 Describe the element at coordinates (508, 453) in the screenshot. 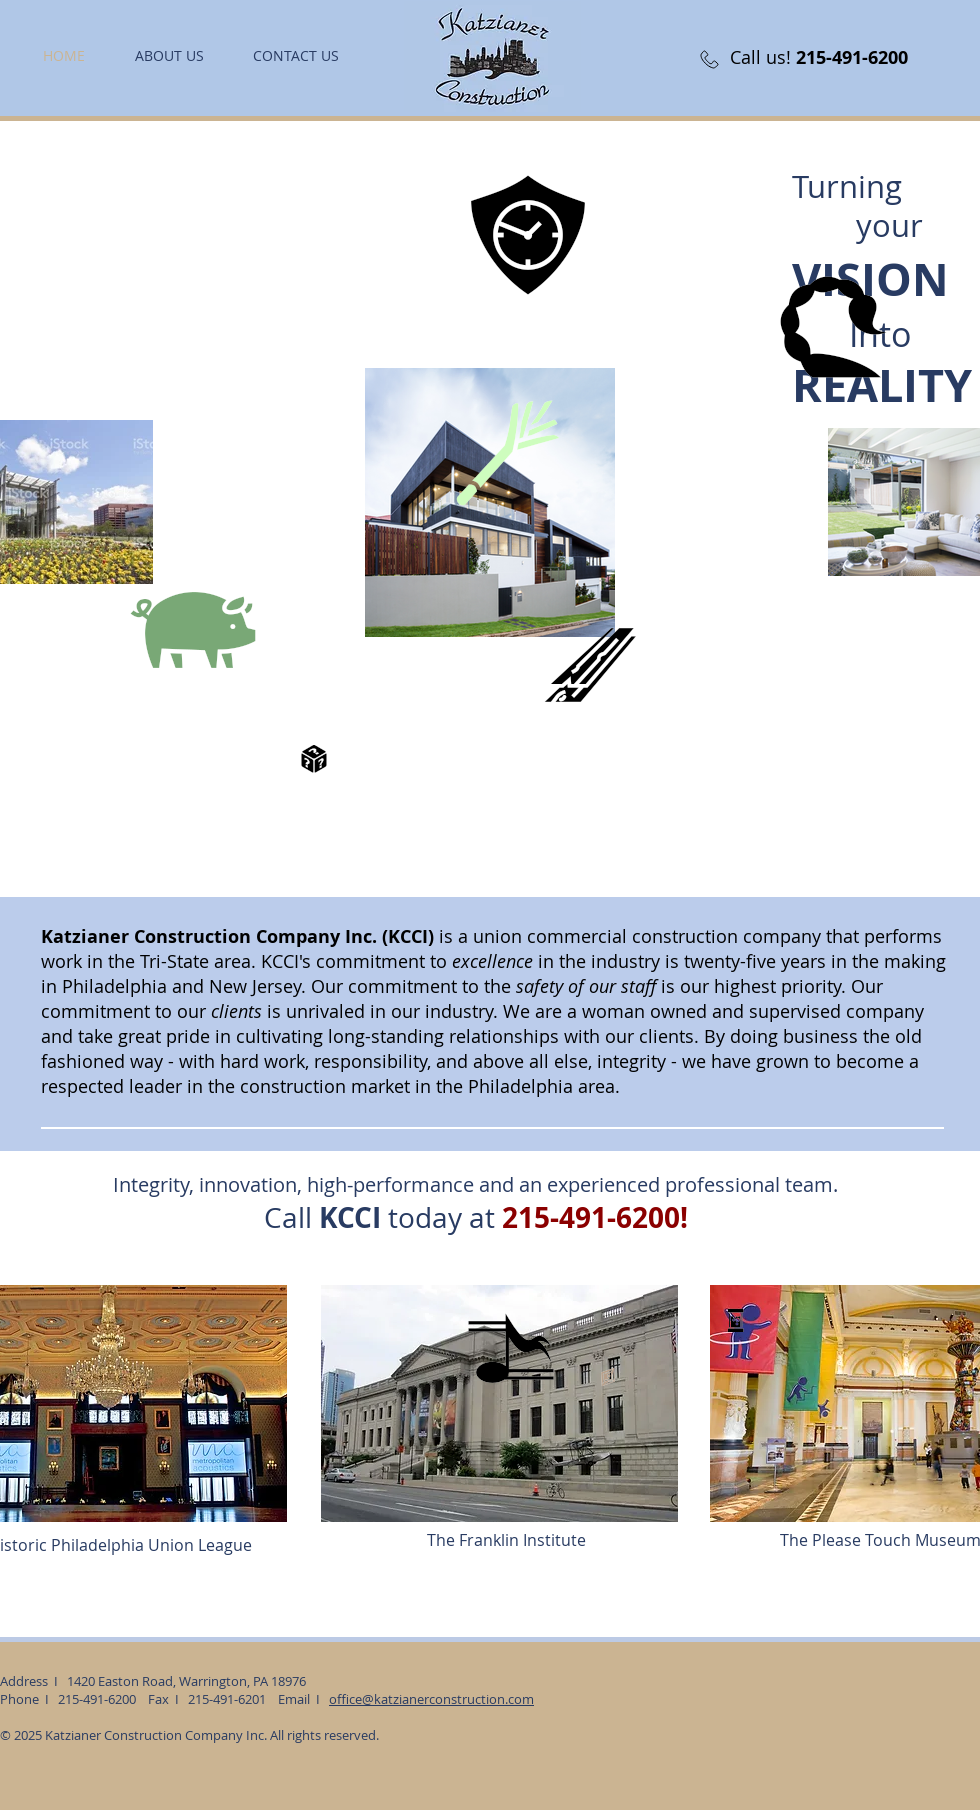

I see `select leek ingredient in cooking game` at that location.